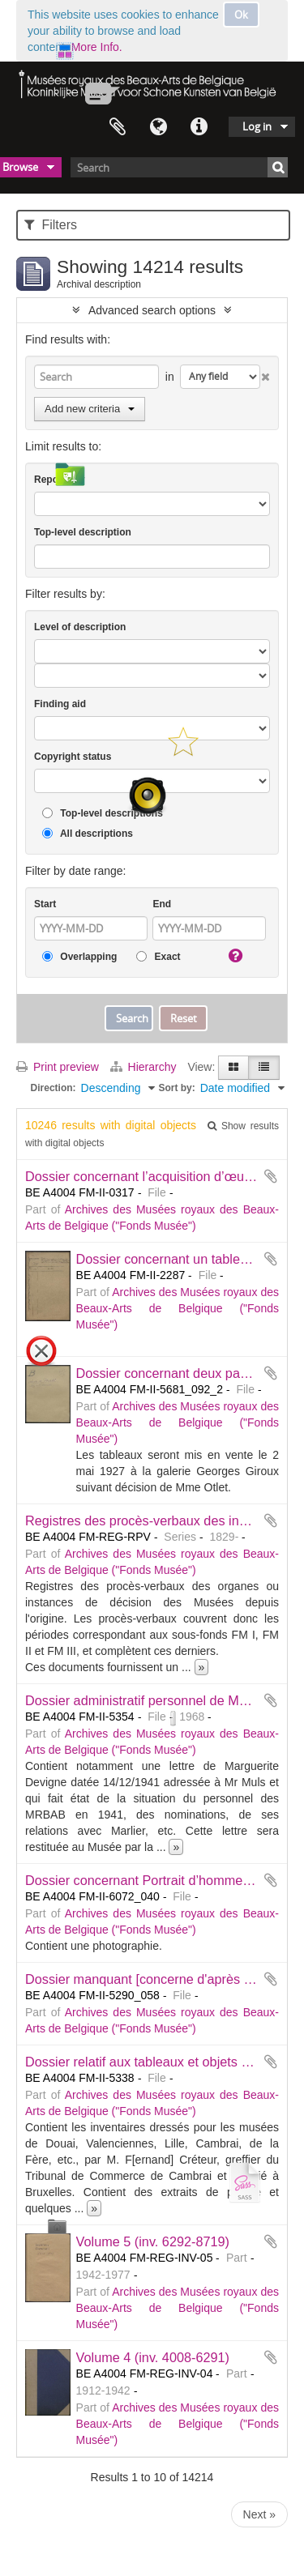  I want to click on open game development projects folder, so click(70, 475).